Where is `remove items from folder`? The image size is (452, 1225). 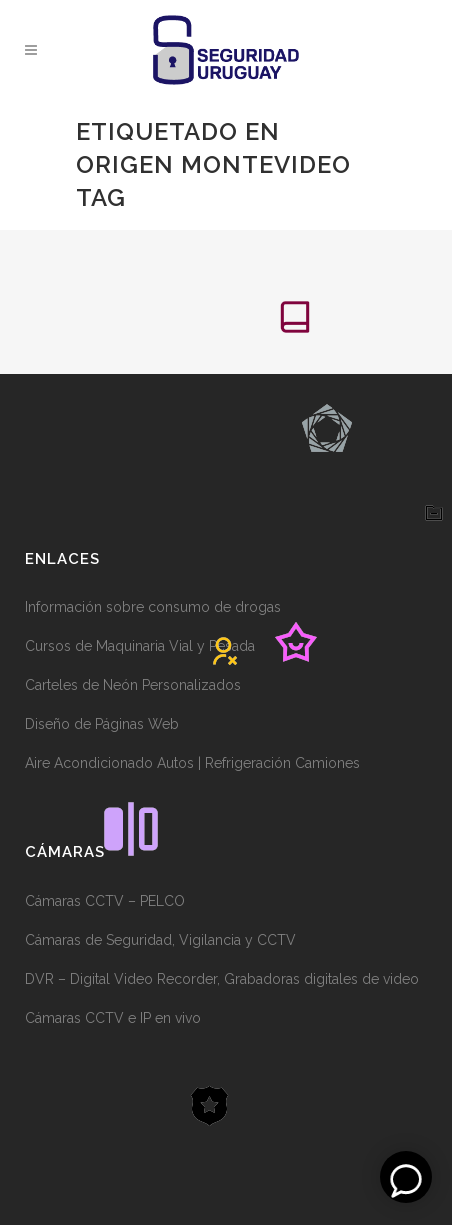 remove items from folder is located at coordinates (434, 513).